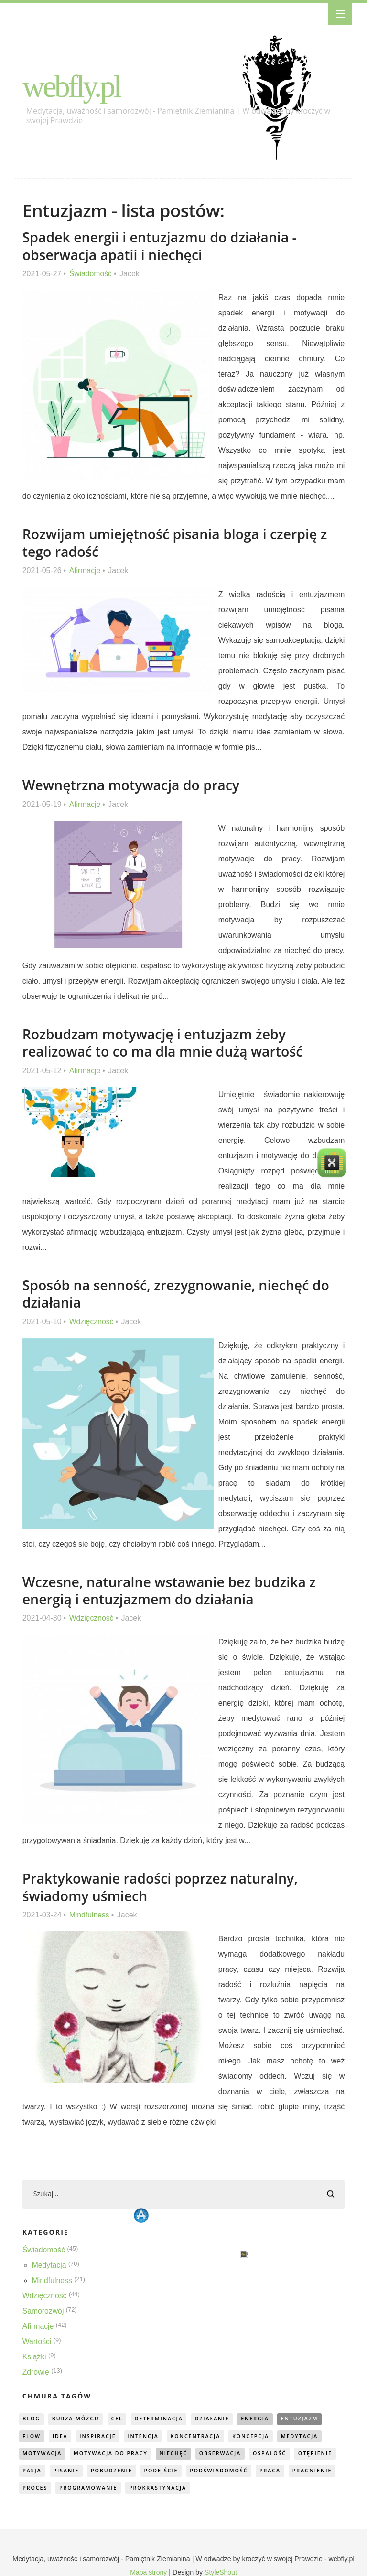 The height and width of the screenshot is (2576, 367). What do you see at coordinates (244, 2254) in the screenshot?
I see `open system monitor application` at bounding box center [244, 2254].